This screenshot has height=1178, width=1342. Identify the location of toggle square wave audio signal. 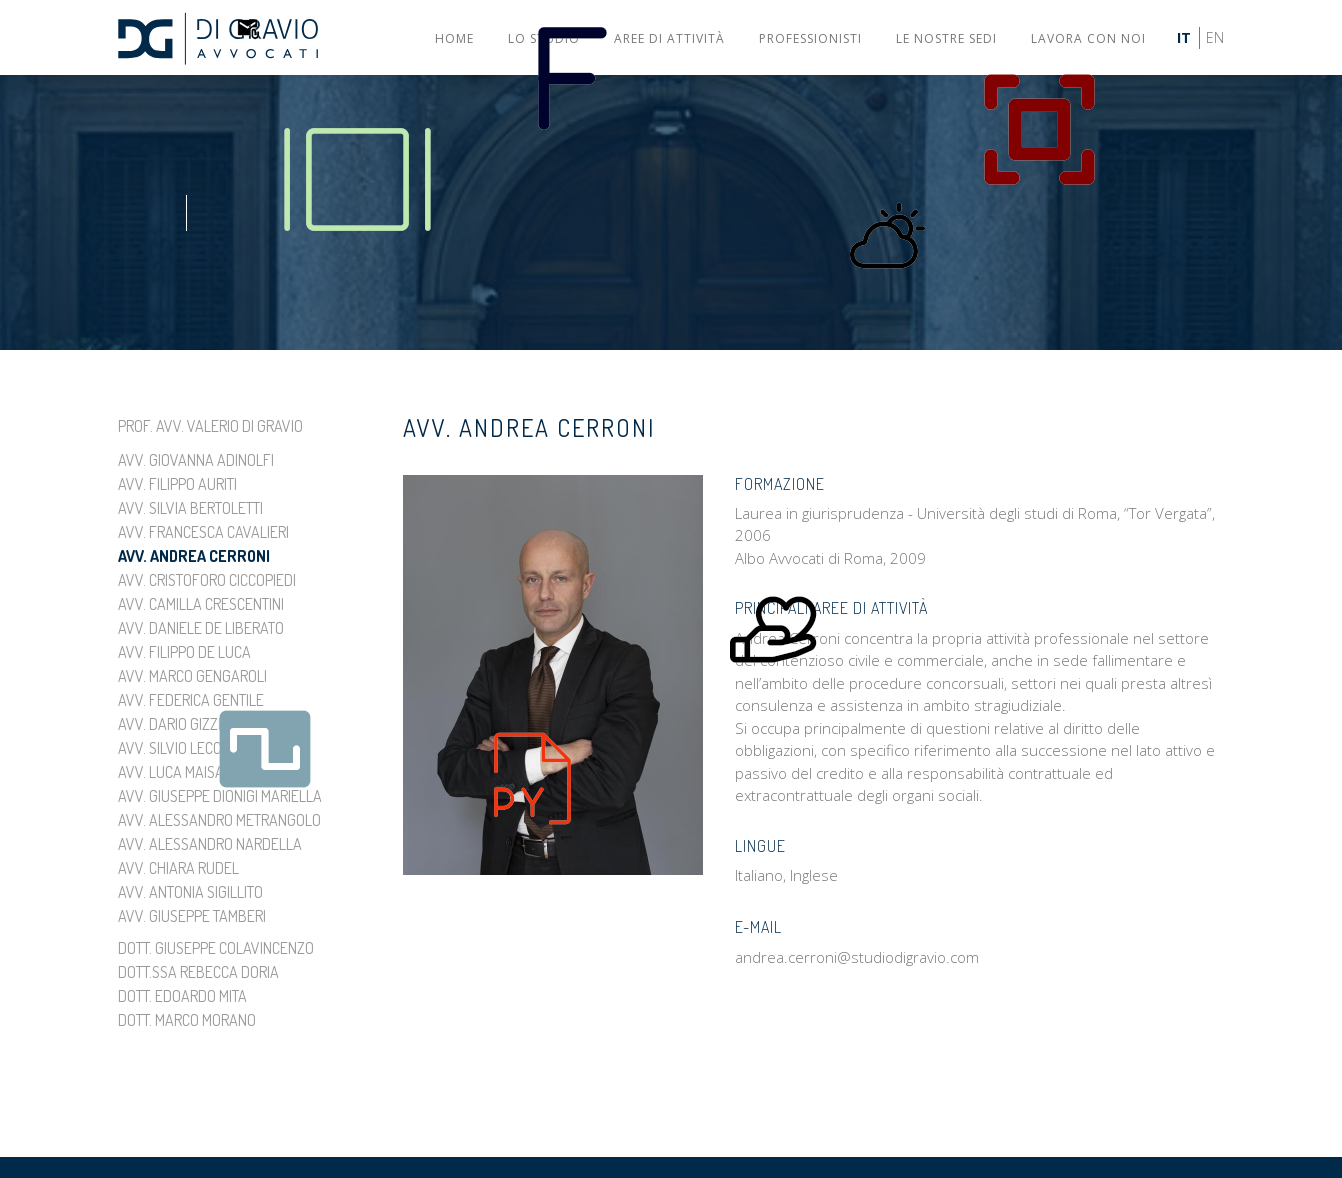
(265, 749).